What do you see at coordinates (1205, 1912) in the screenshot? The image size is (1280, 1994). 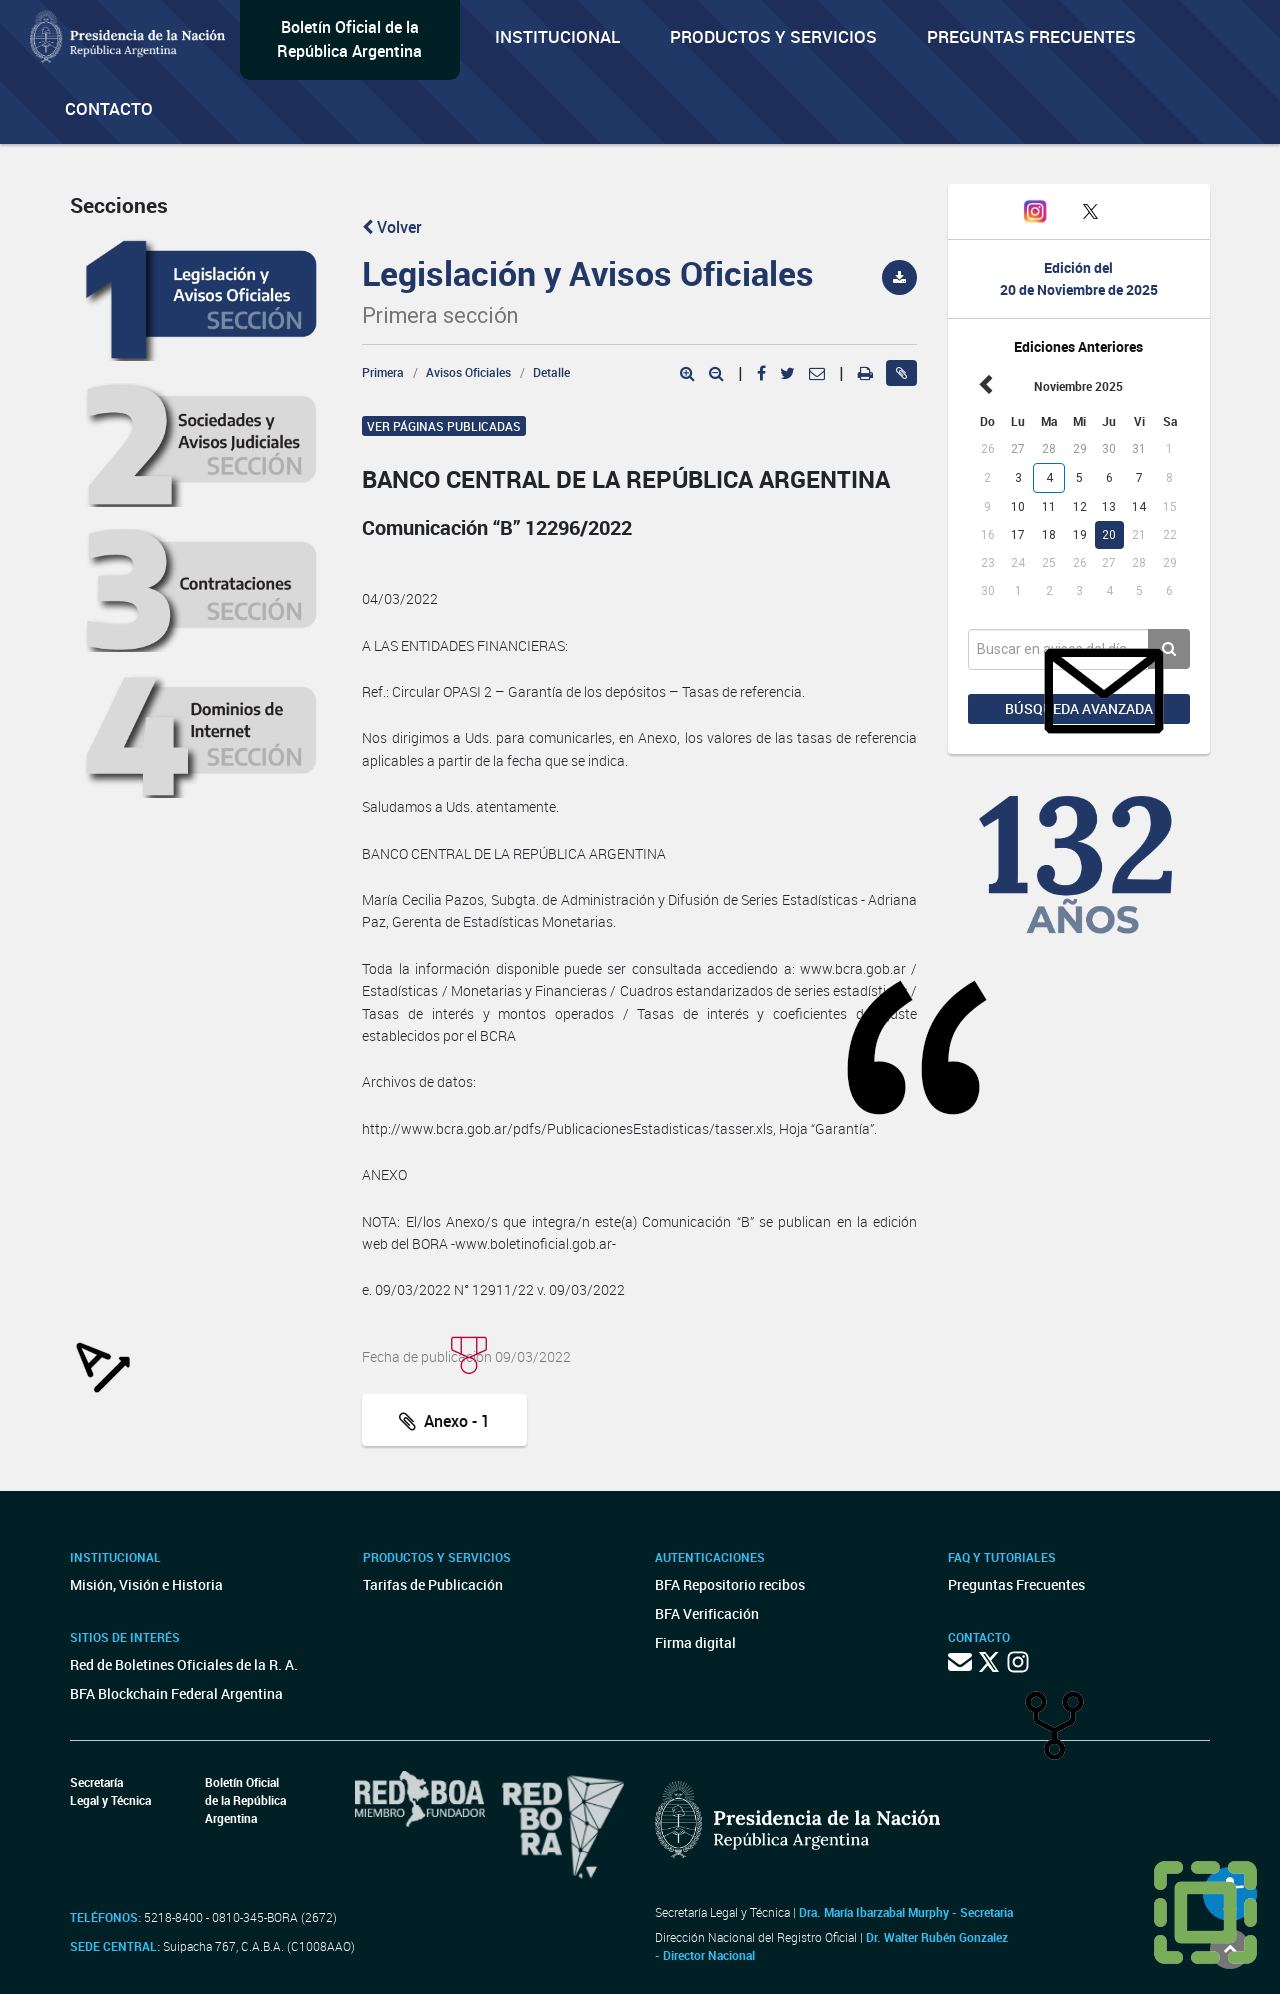 I see `select all items` at bounding box center [1205, 1912].